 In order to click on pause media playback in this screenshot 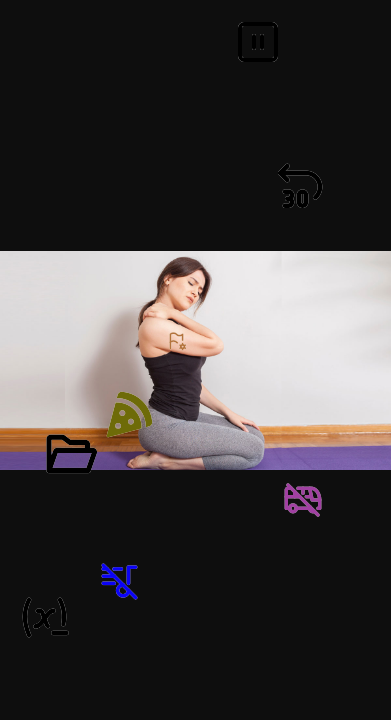, I will do `click(258, 42)`.